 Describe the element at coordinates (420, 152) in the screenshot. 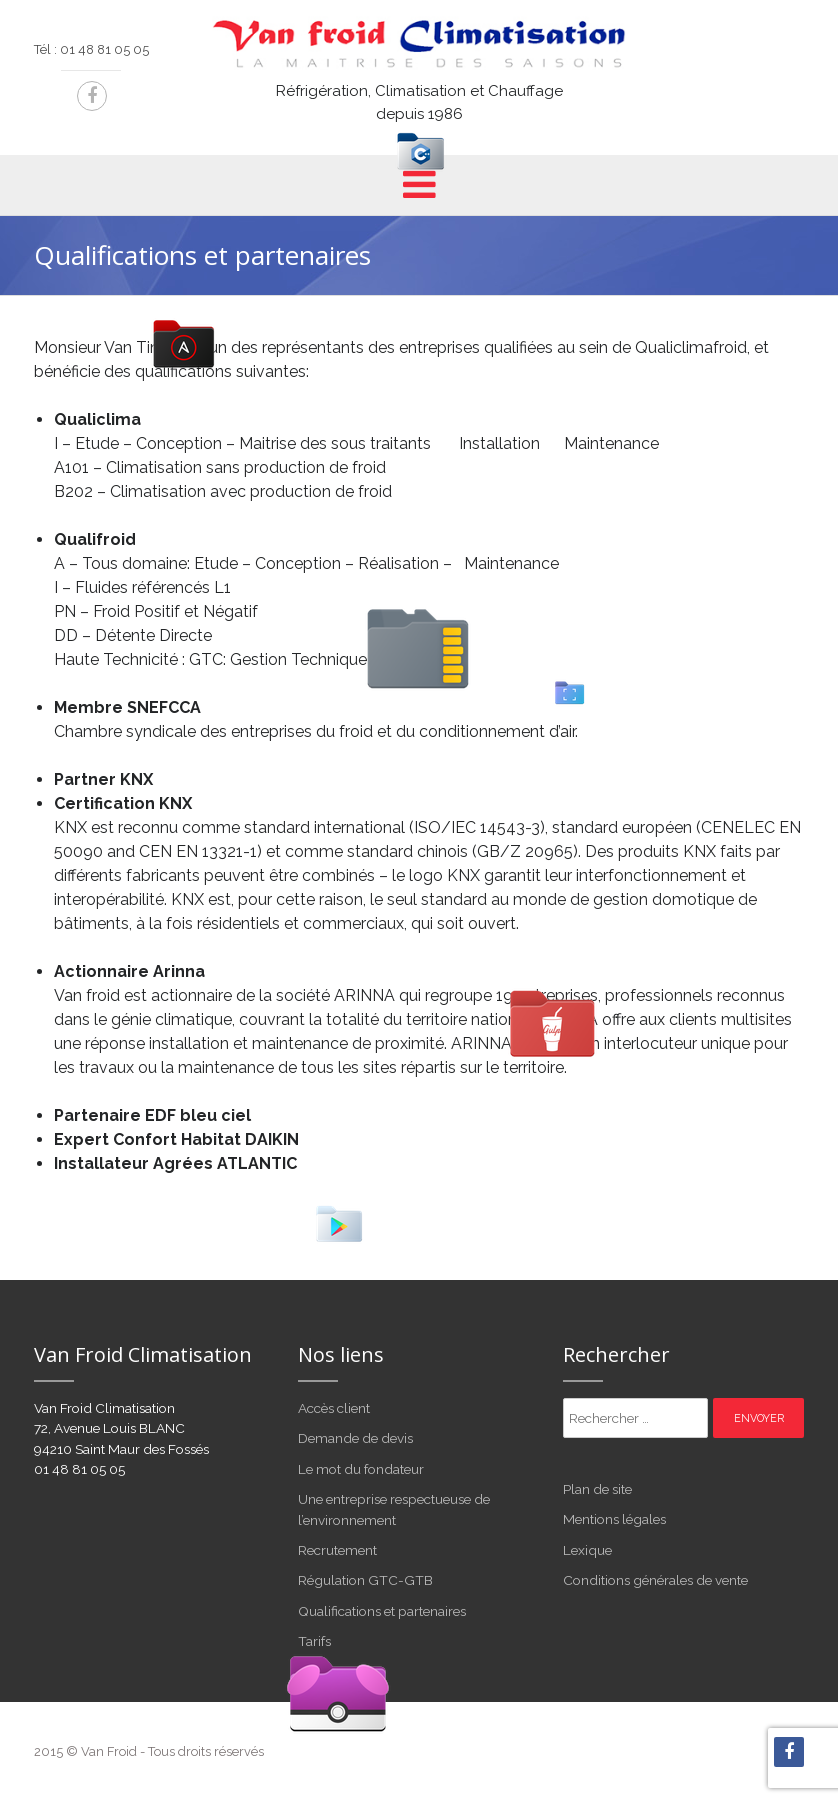

I see `open folder containing C++ project files` at that location.